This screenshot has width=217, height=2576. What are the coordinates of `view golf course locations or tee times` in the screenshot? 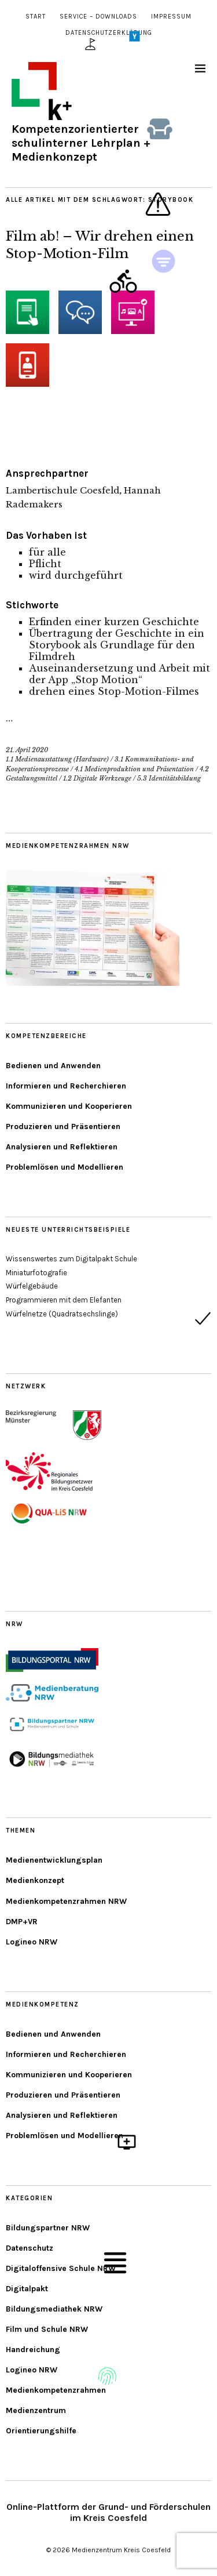 It's located at (90, 44).